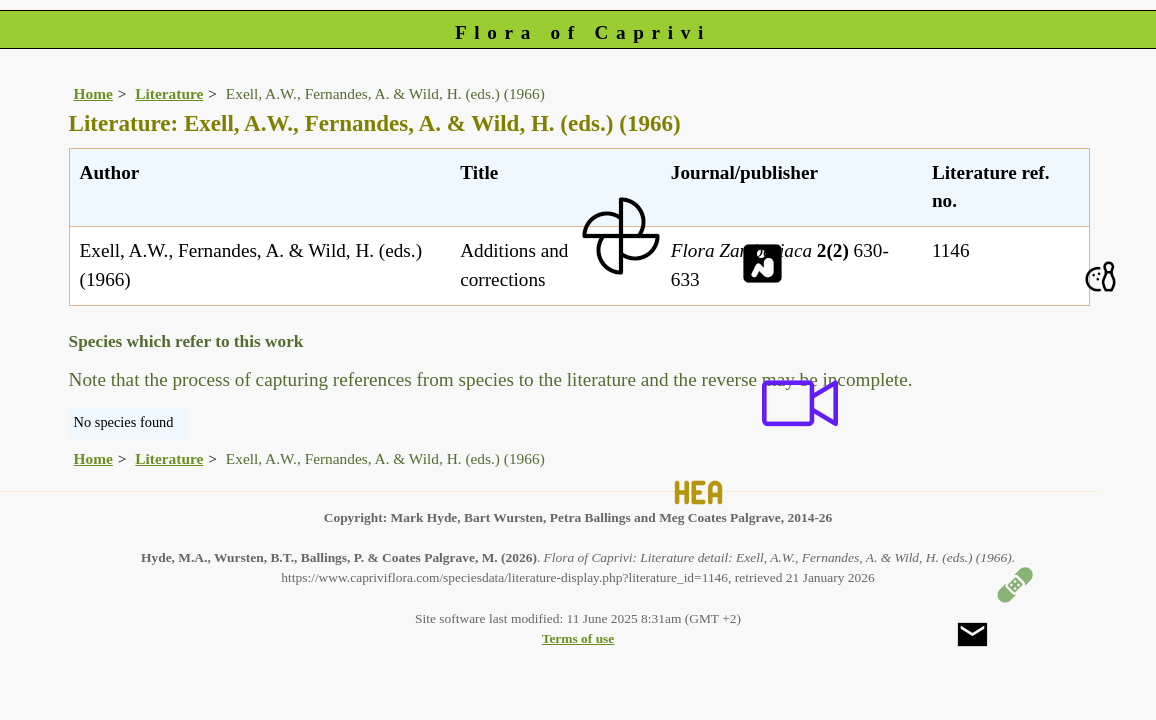 The height and width of the screenshot is (720, 1156). Describe the element at coordinates (800, 404) in the screenshot. I see `start a video call` at that location.